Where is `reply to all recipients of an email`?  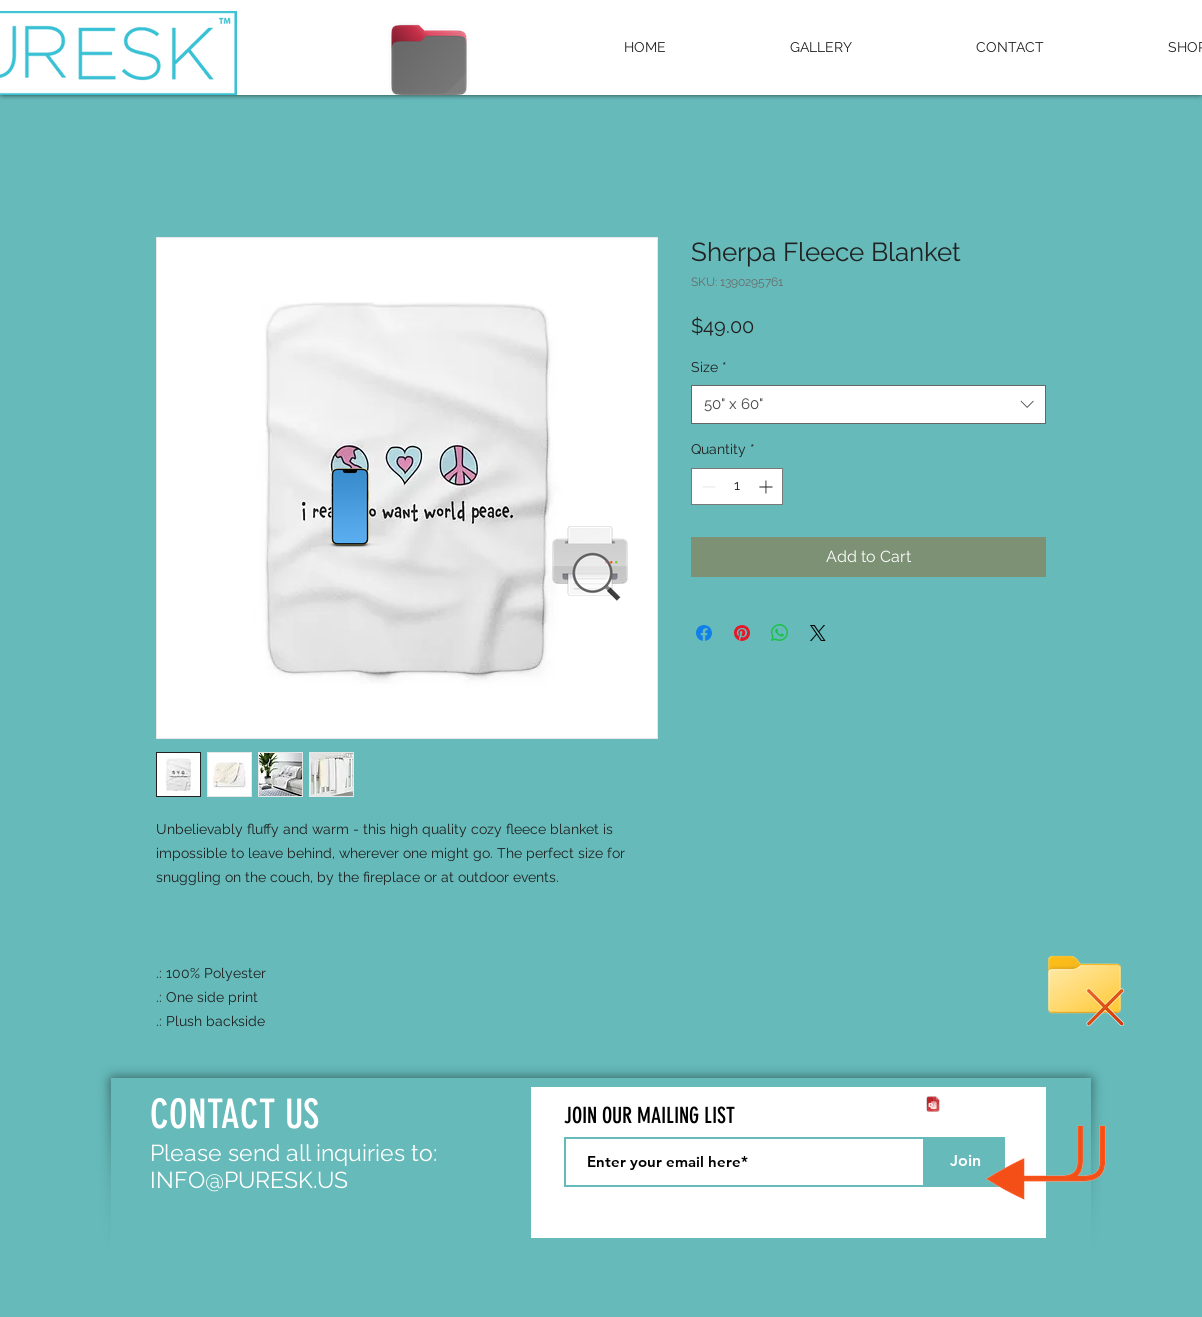 reply to all recipients of an email is located at coordinates (1044, 1162).